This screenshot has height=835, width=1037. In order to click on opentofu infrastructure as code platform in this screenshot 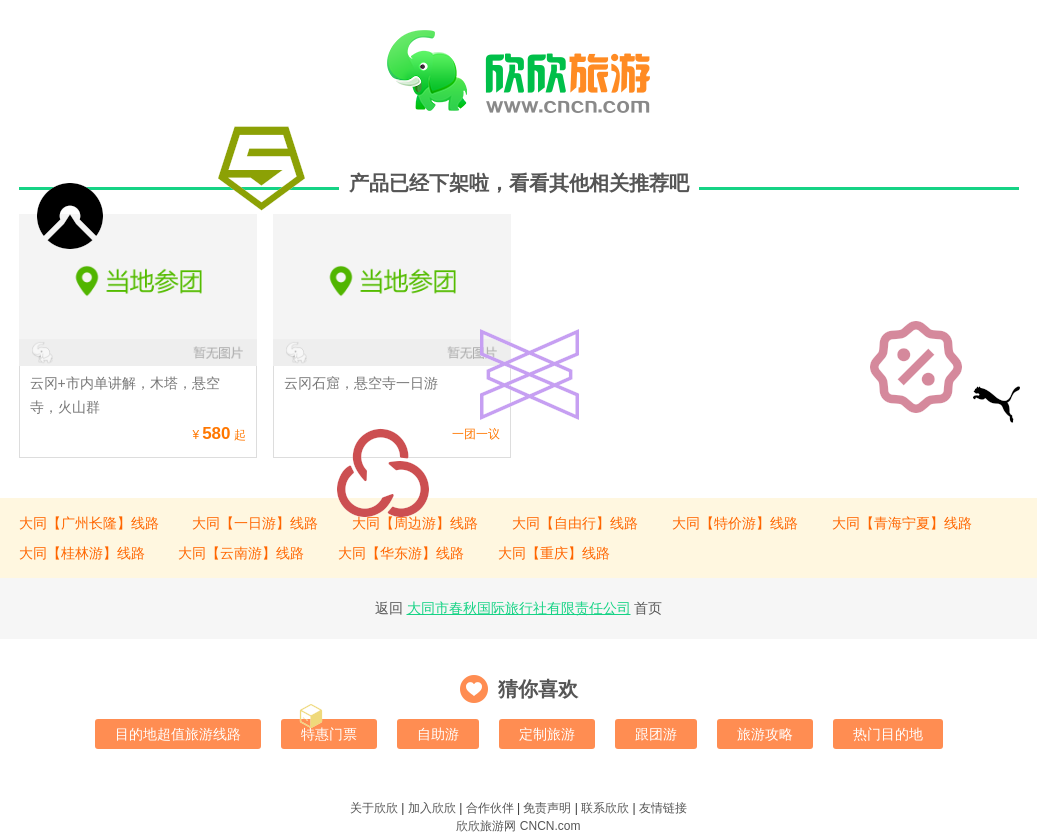, I will do `click(311, 716)`.